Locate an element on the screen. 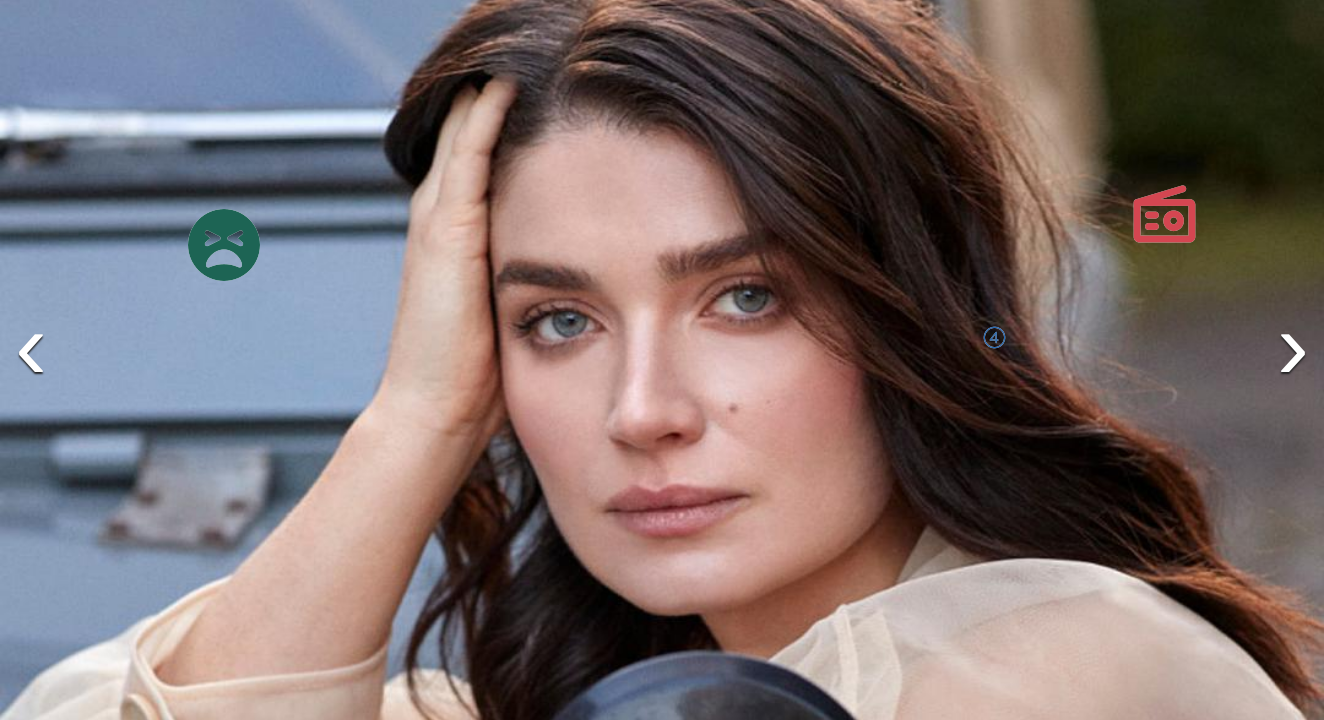 This screenshot has width=1324, height=720. indicates step four in a multi-step process is located at coordinates (994, 337).